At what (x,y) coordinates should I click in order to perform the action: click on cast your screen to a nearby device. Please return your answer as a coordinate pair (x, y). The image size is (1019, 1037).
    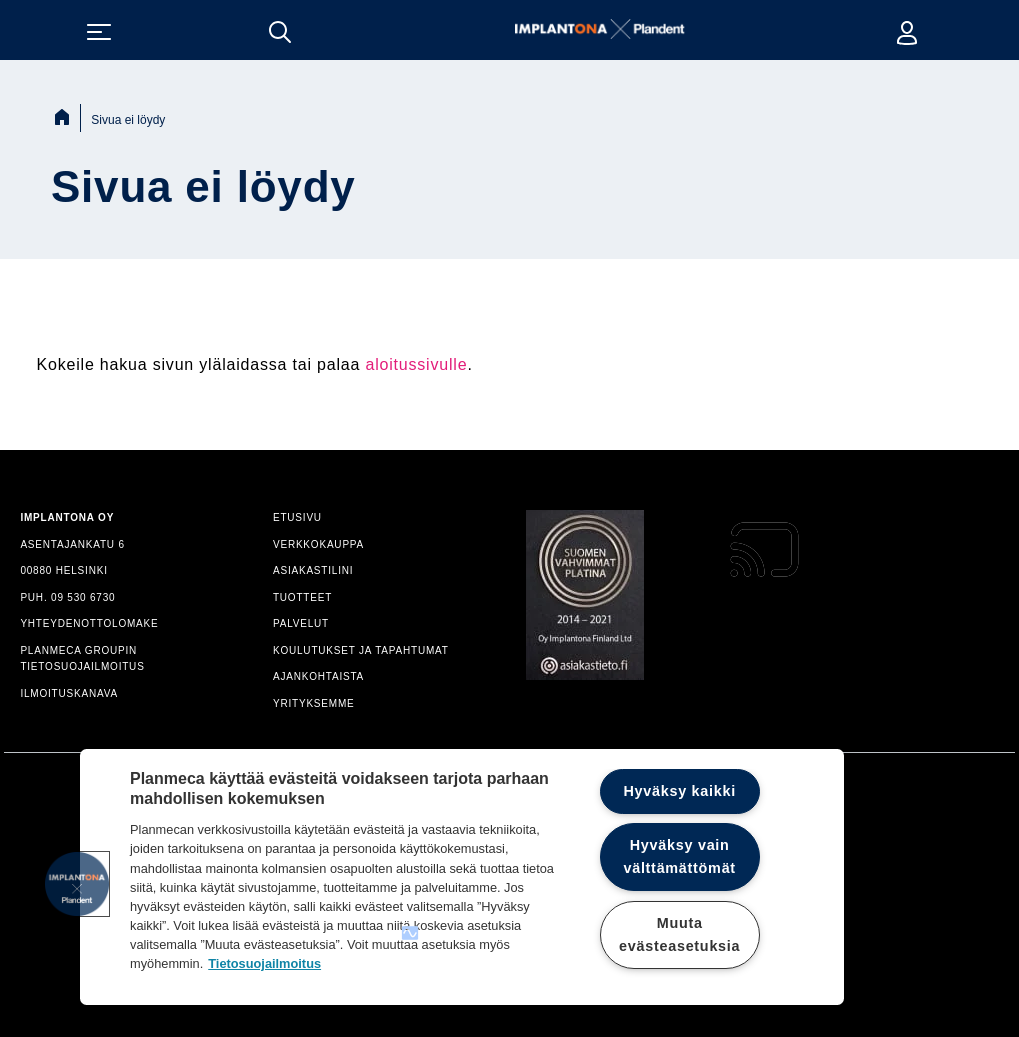
    Looking at the image, I should click on (764, 549).